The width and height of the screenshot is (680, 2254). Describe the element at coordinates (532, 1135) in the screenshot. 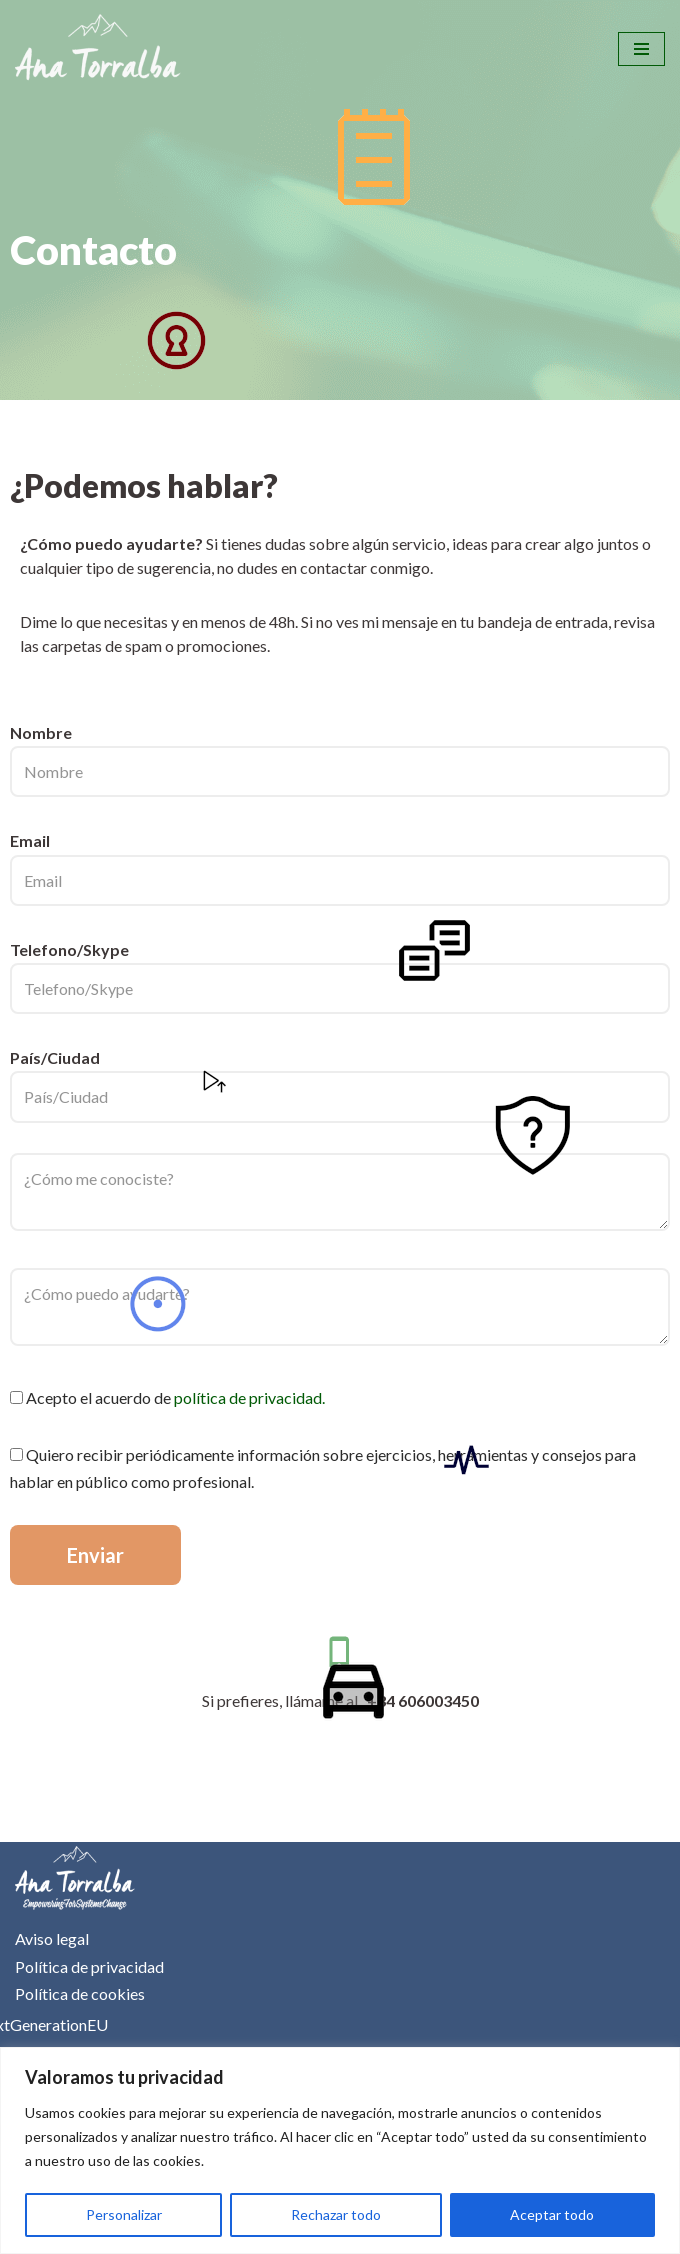

I see `unknown or unverified workspace security status` at that location.